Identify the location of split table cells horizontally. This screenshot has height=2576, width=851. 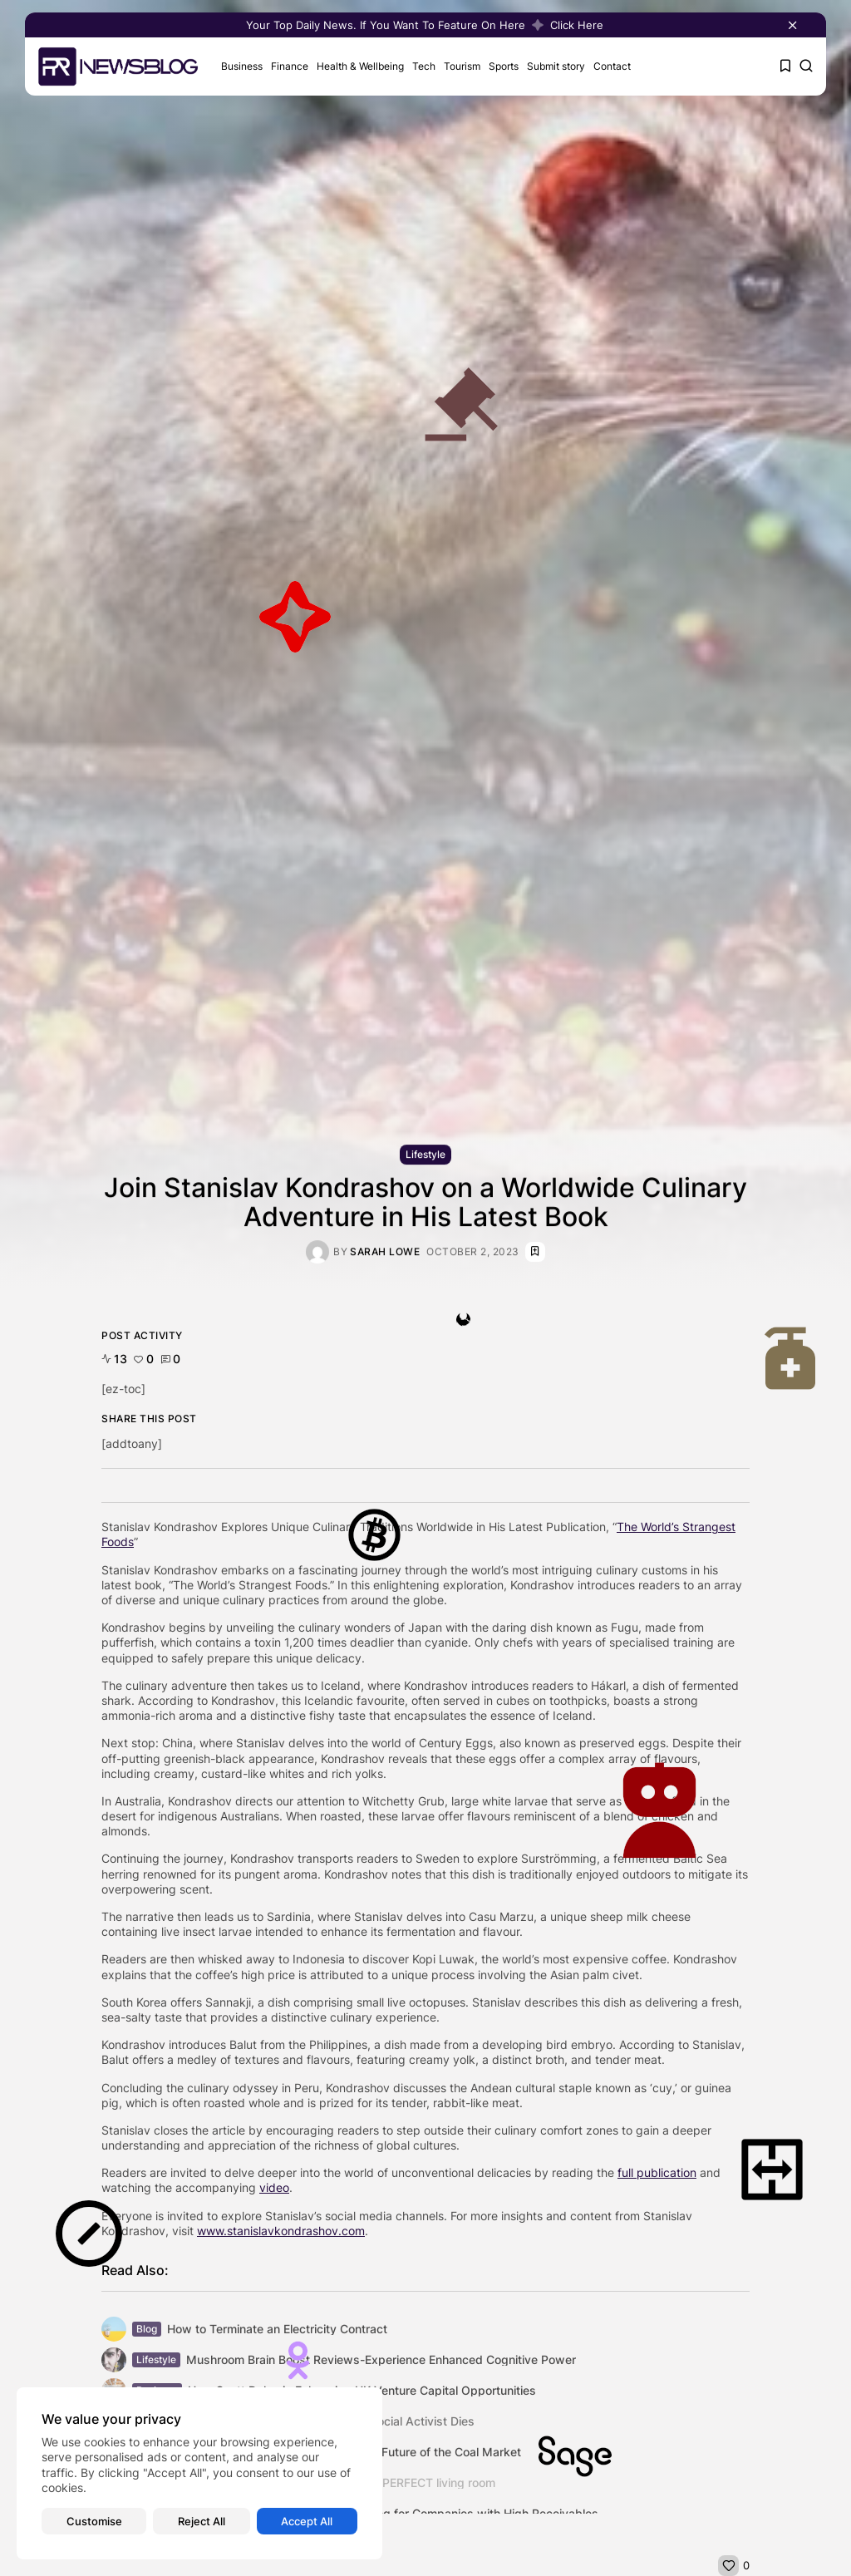
(772, 2170).